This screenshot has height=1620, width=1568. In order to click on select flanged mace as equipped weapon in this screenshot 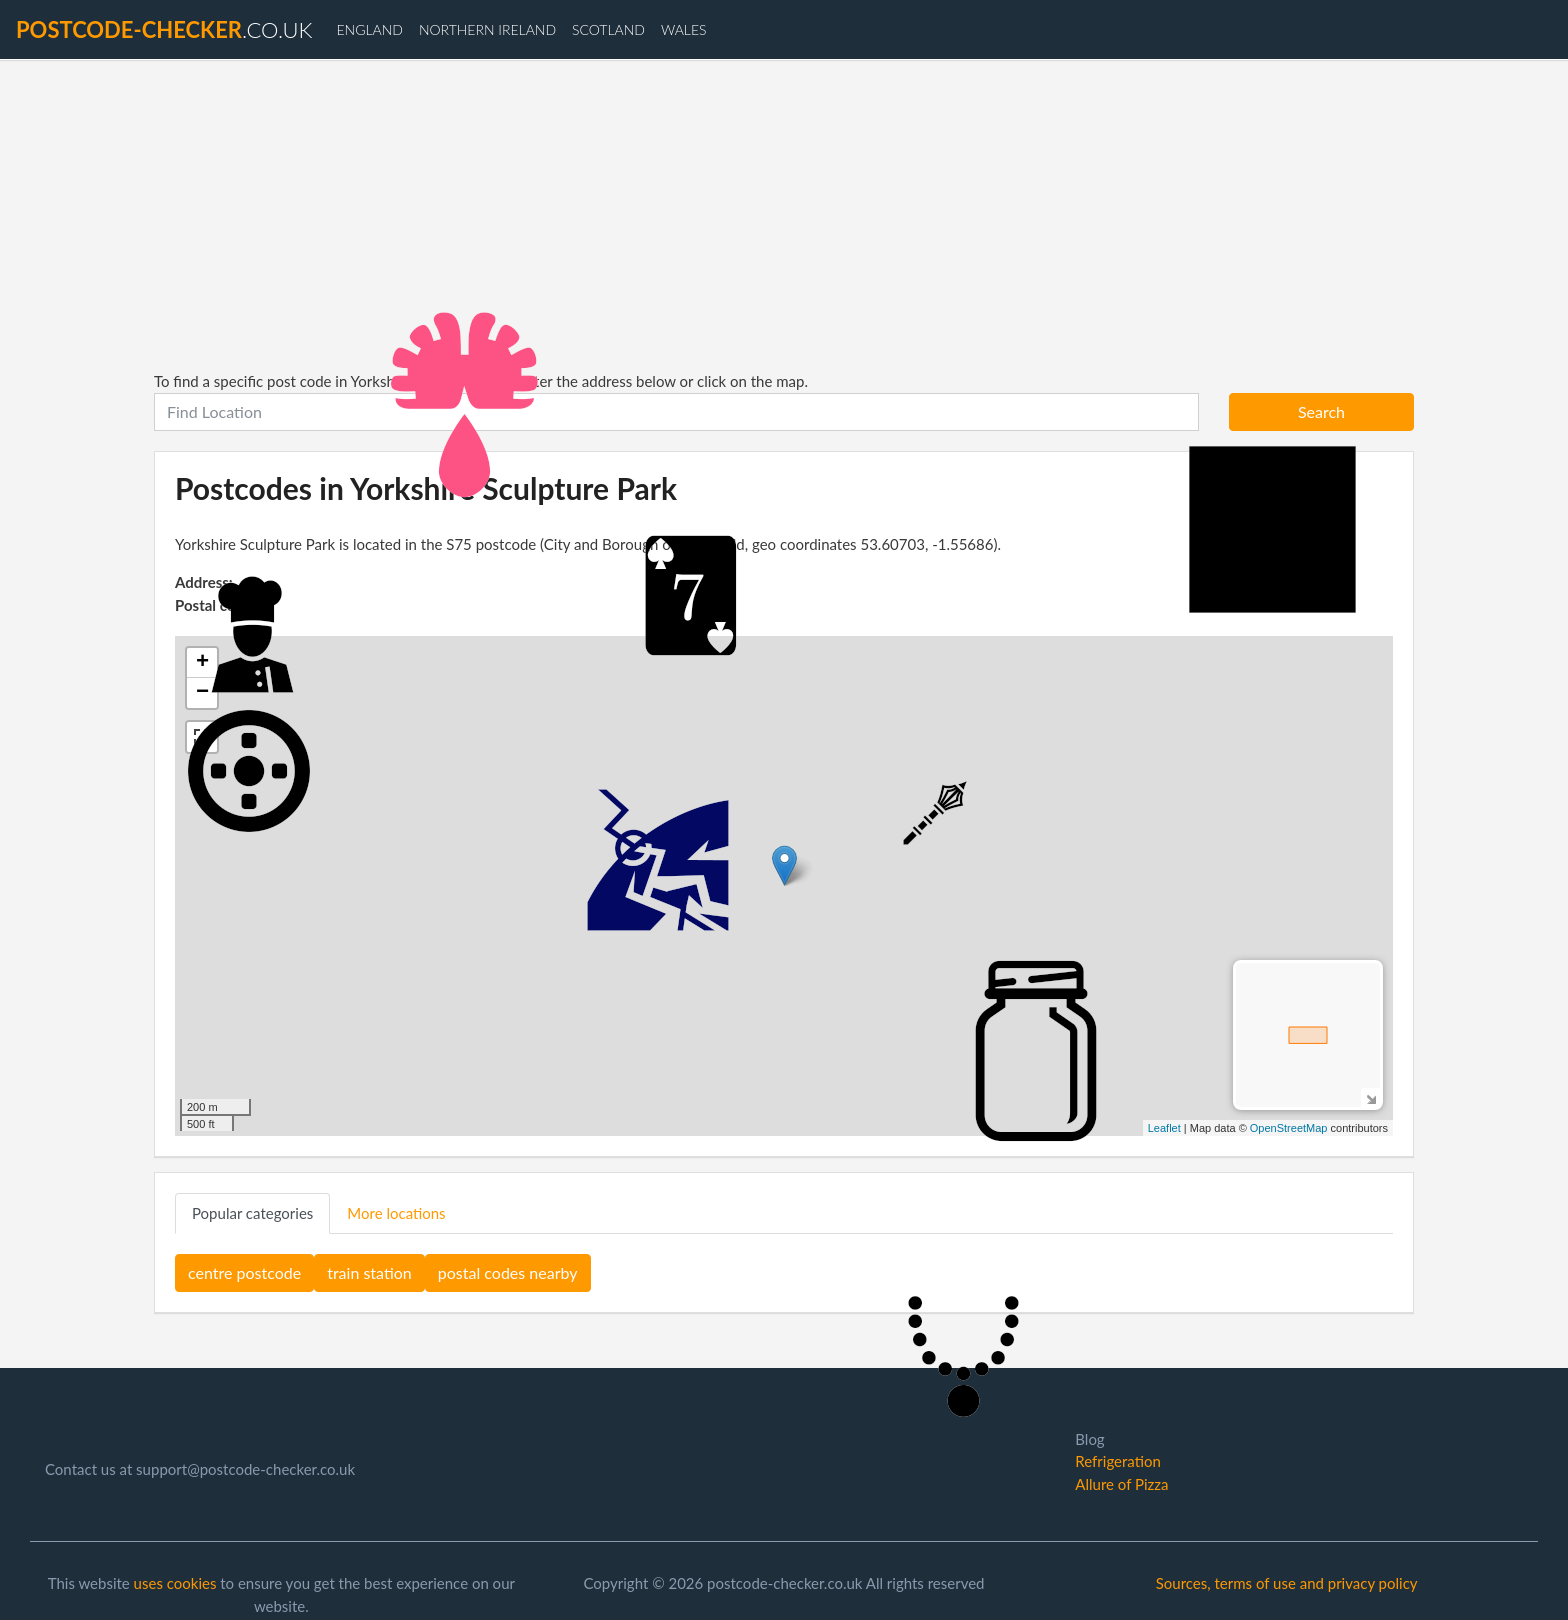, I will do `click(935, 812)`.